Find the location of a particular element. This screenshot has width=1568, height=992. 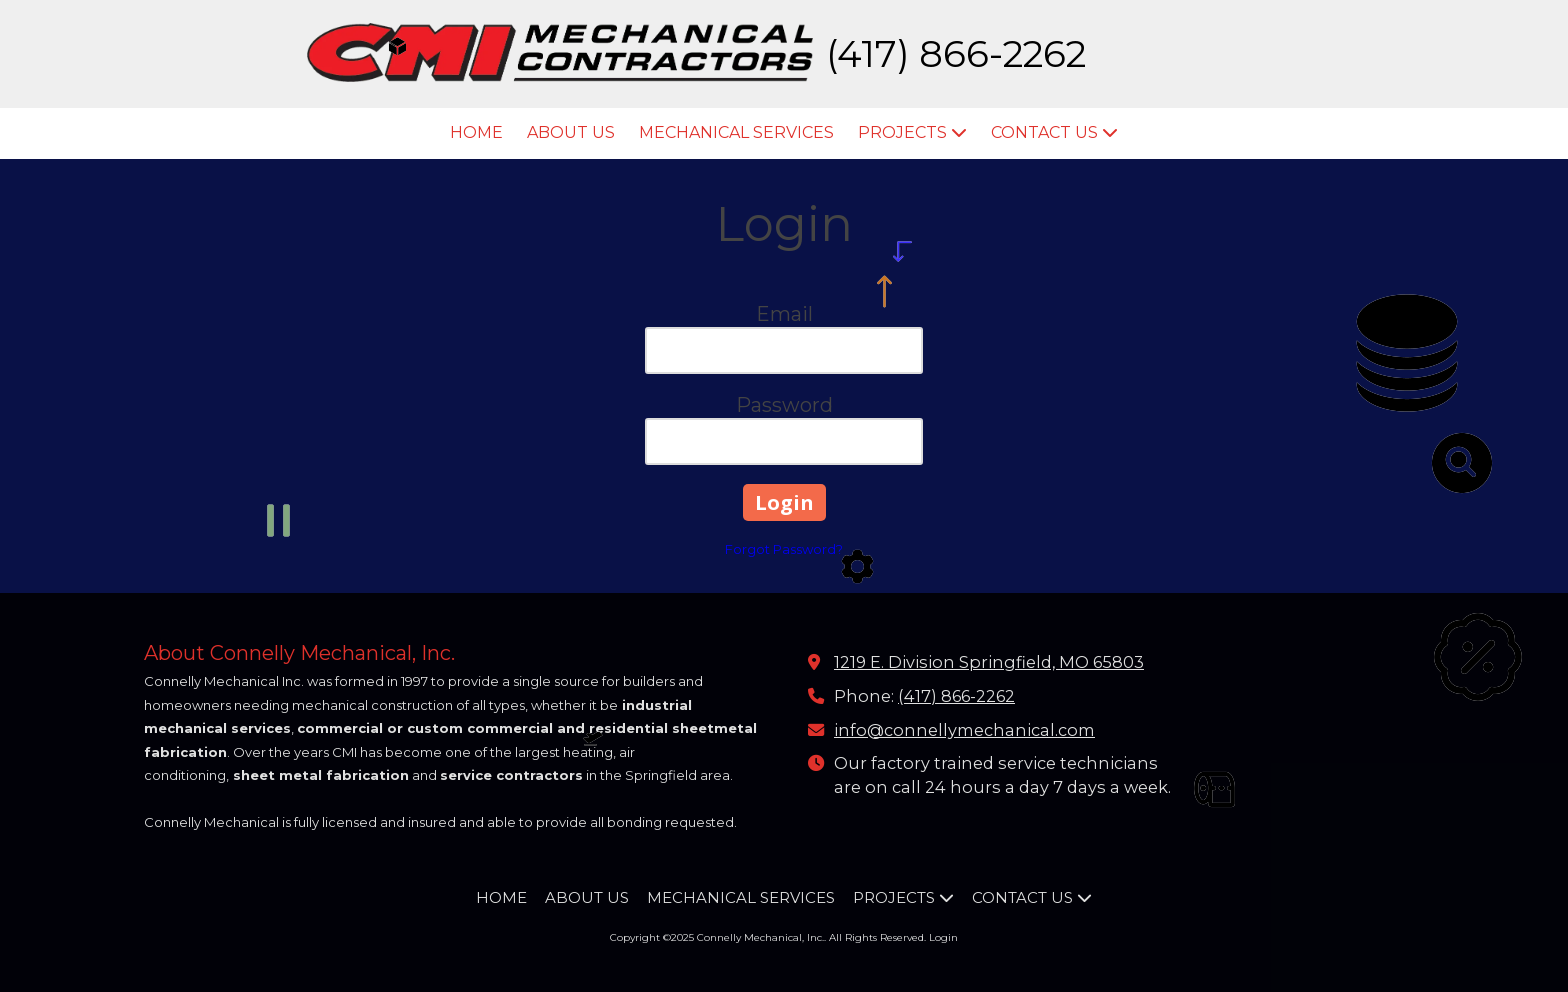

indicates flight departure status is located at coordinates (593, 738).